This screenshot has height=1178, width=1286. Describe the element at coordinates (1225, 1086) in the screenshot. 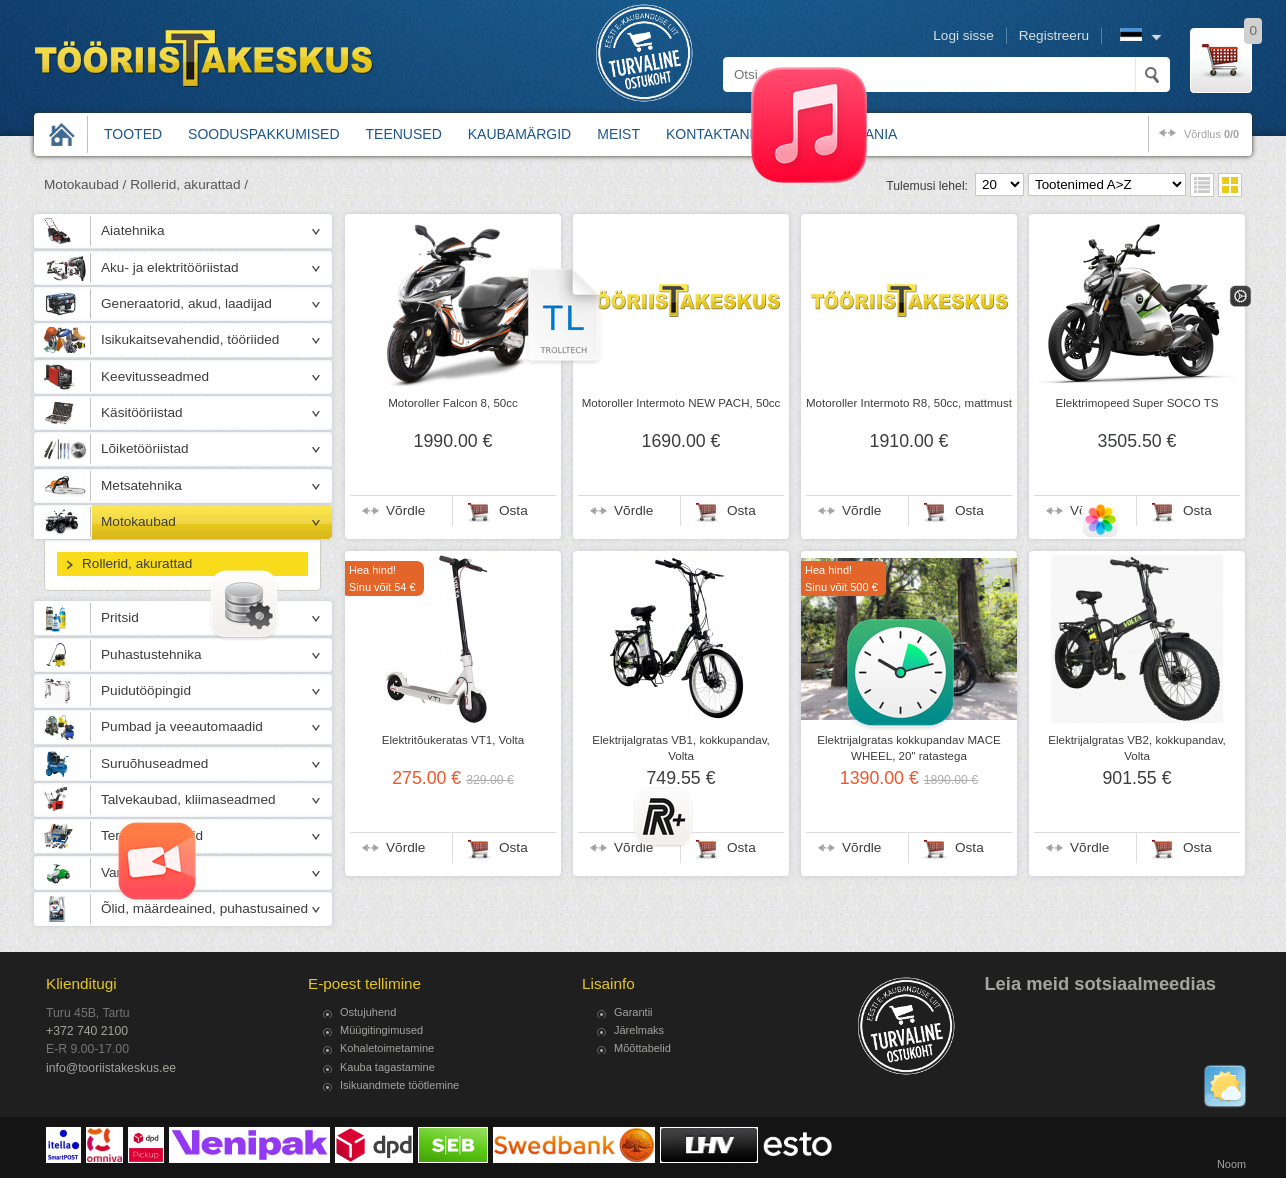

I see `open the weather app` at that location.